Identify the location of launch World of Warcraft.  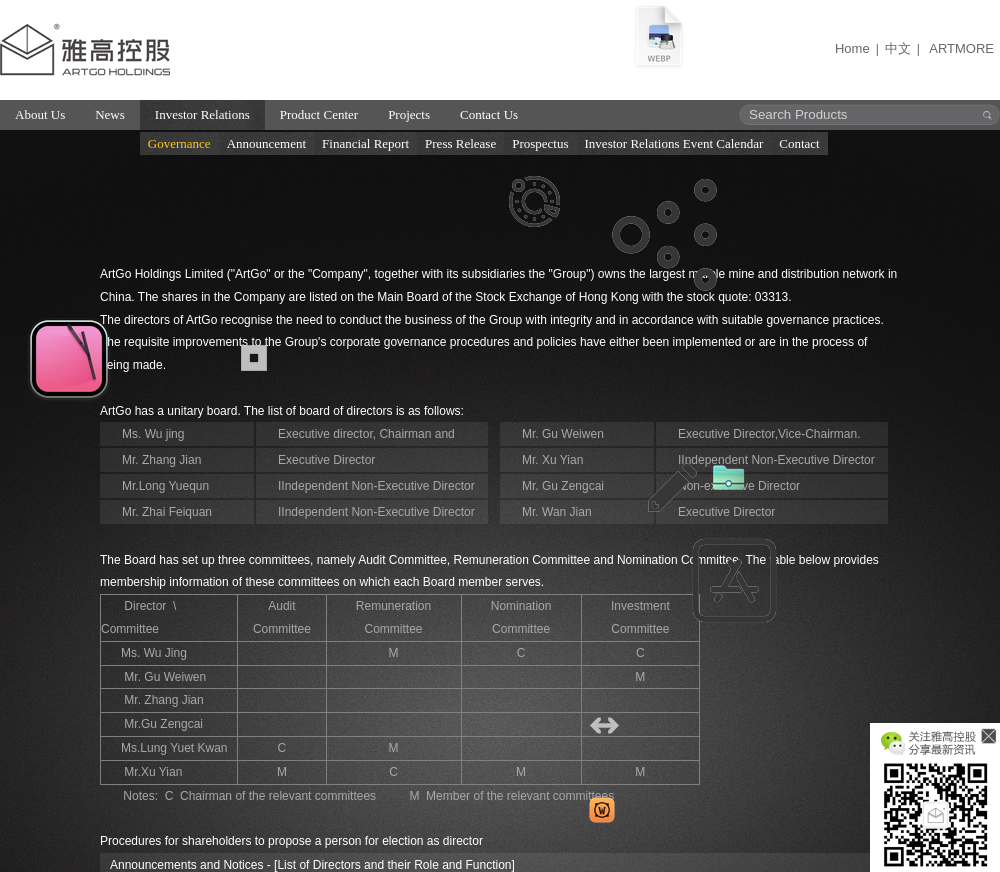
(602, 810).